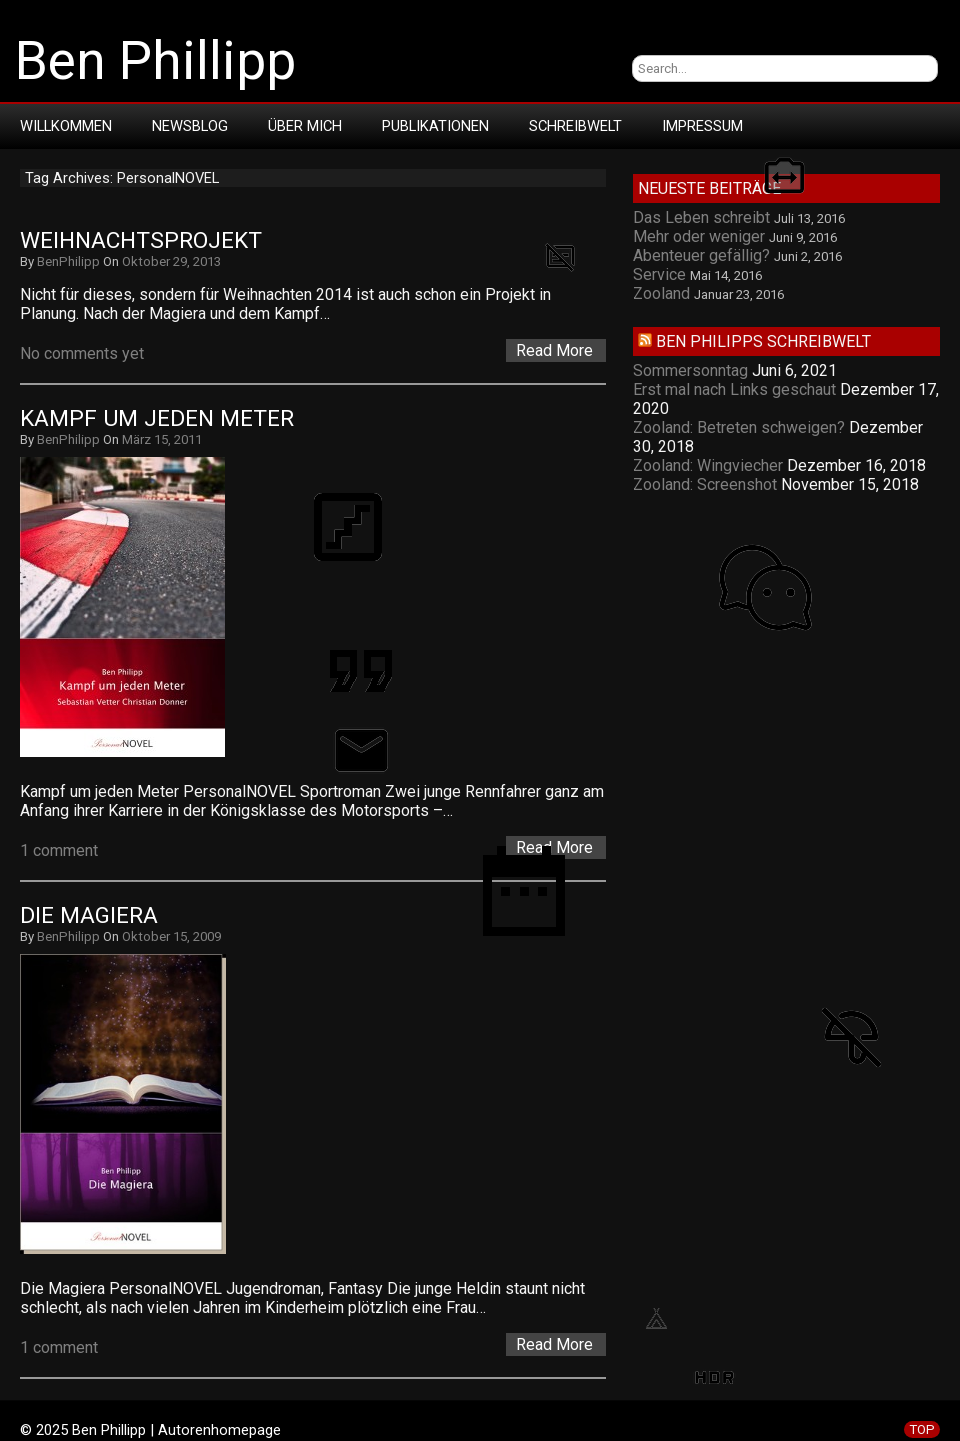 The width and height of the screenshot is (960, 1441). Describe the element at coordinates (524, 891) in the screenshot. I see `select a date range` at that location.